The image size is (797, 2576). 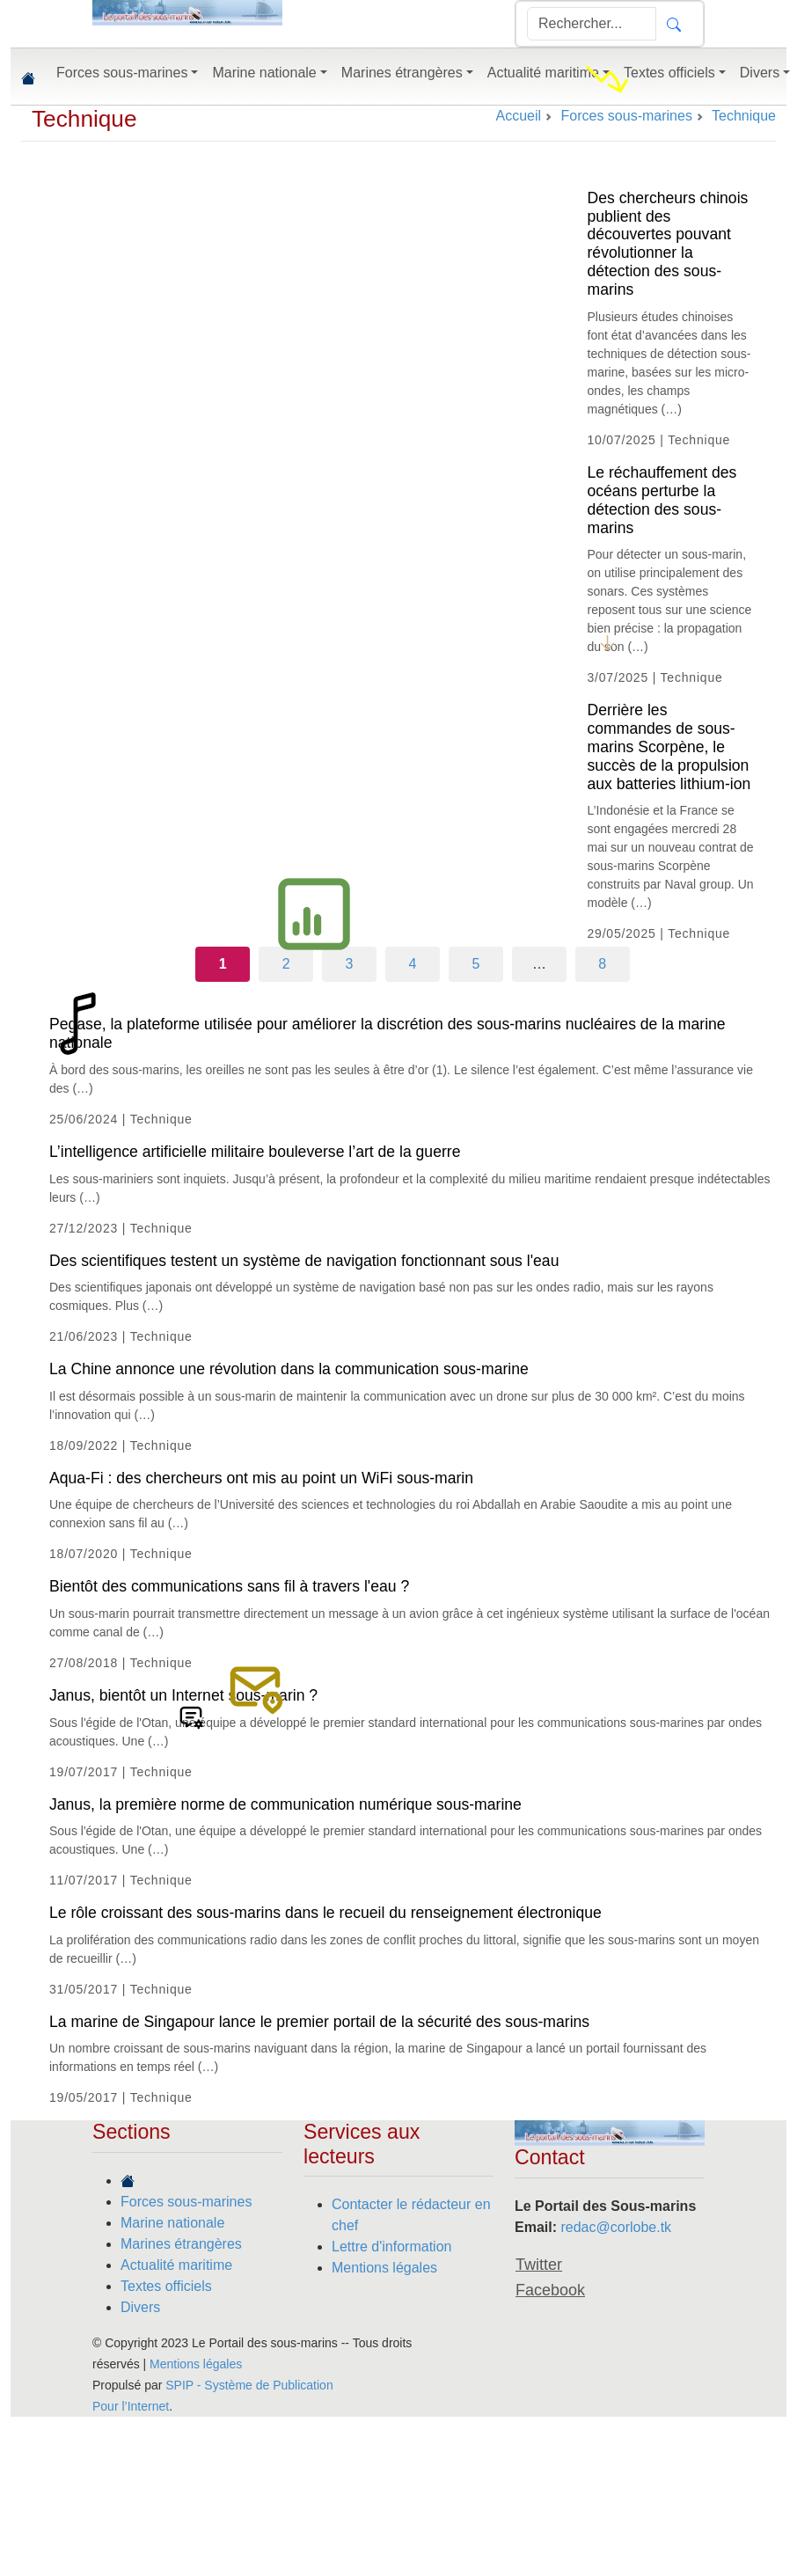 I want to click on play or access music, so click(x=77, y=1023).